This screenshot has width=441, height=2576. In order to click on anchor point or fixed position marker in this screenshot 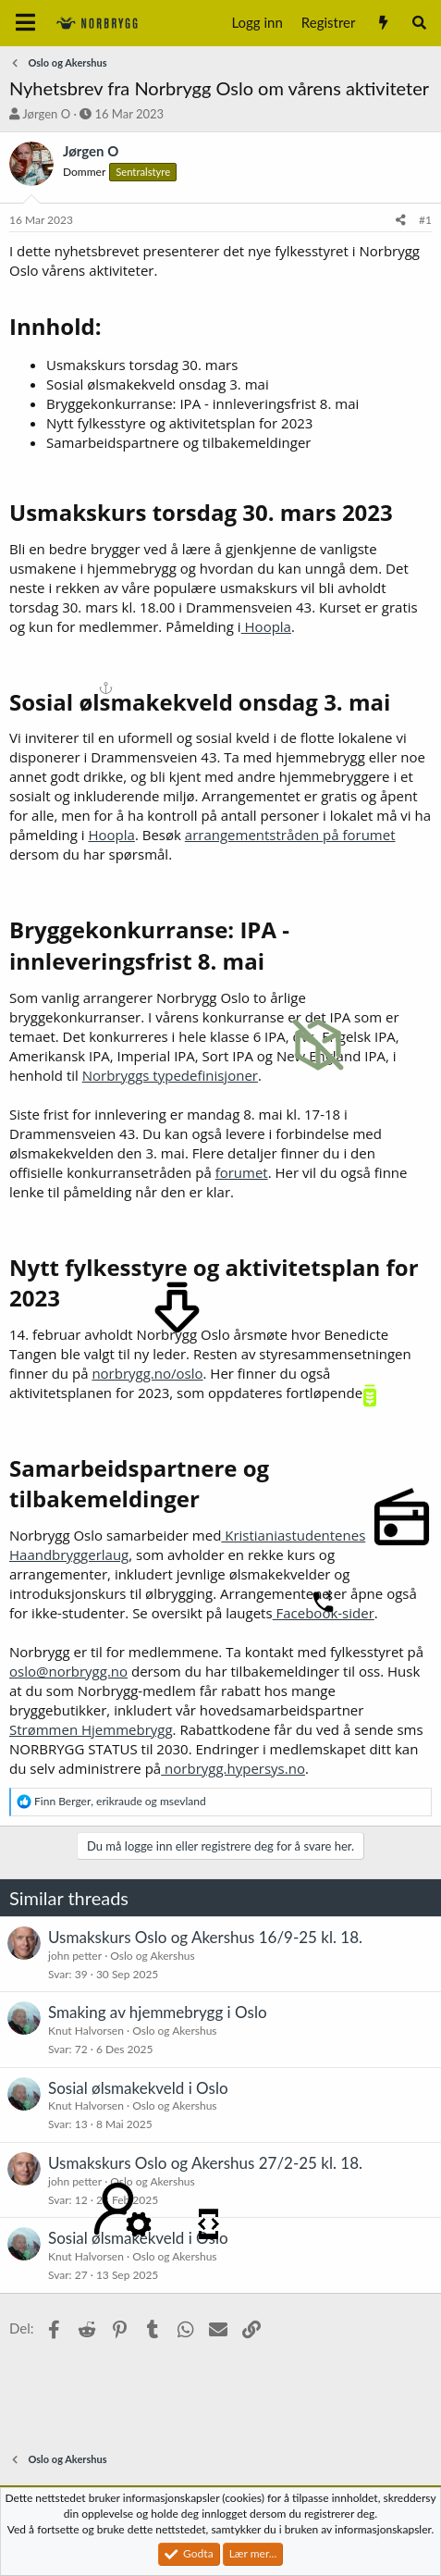, I will do `click(105, 687)`.